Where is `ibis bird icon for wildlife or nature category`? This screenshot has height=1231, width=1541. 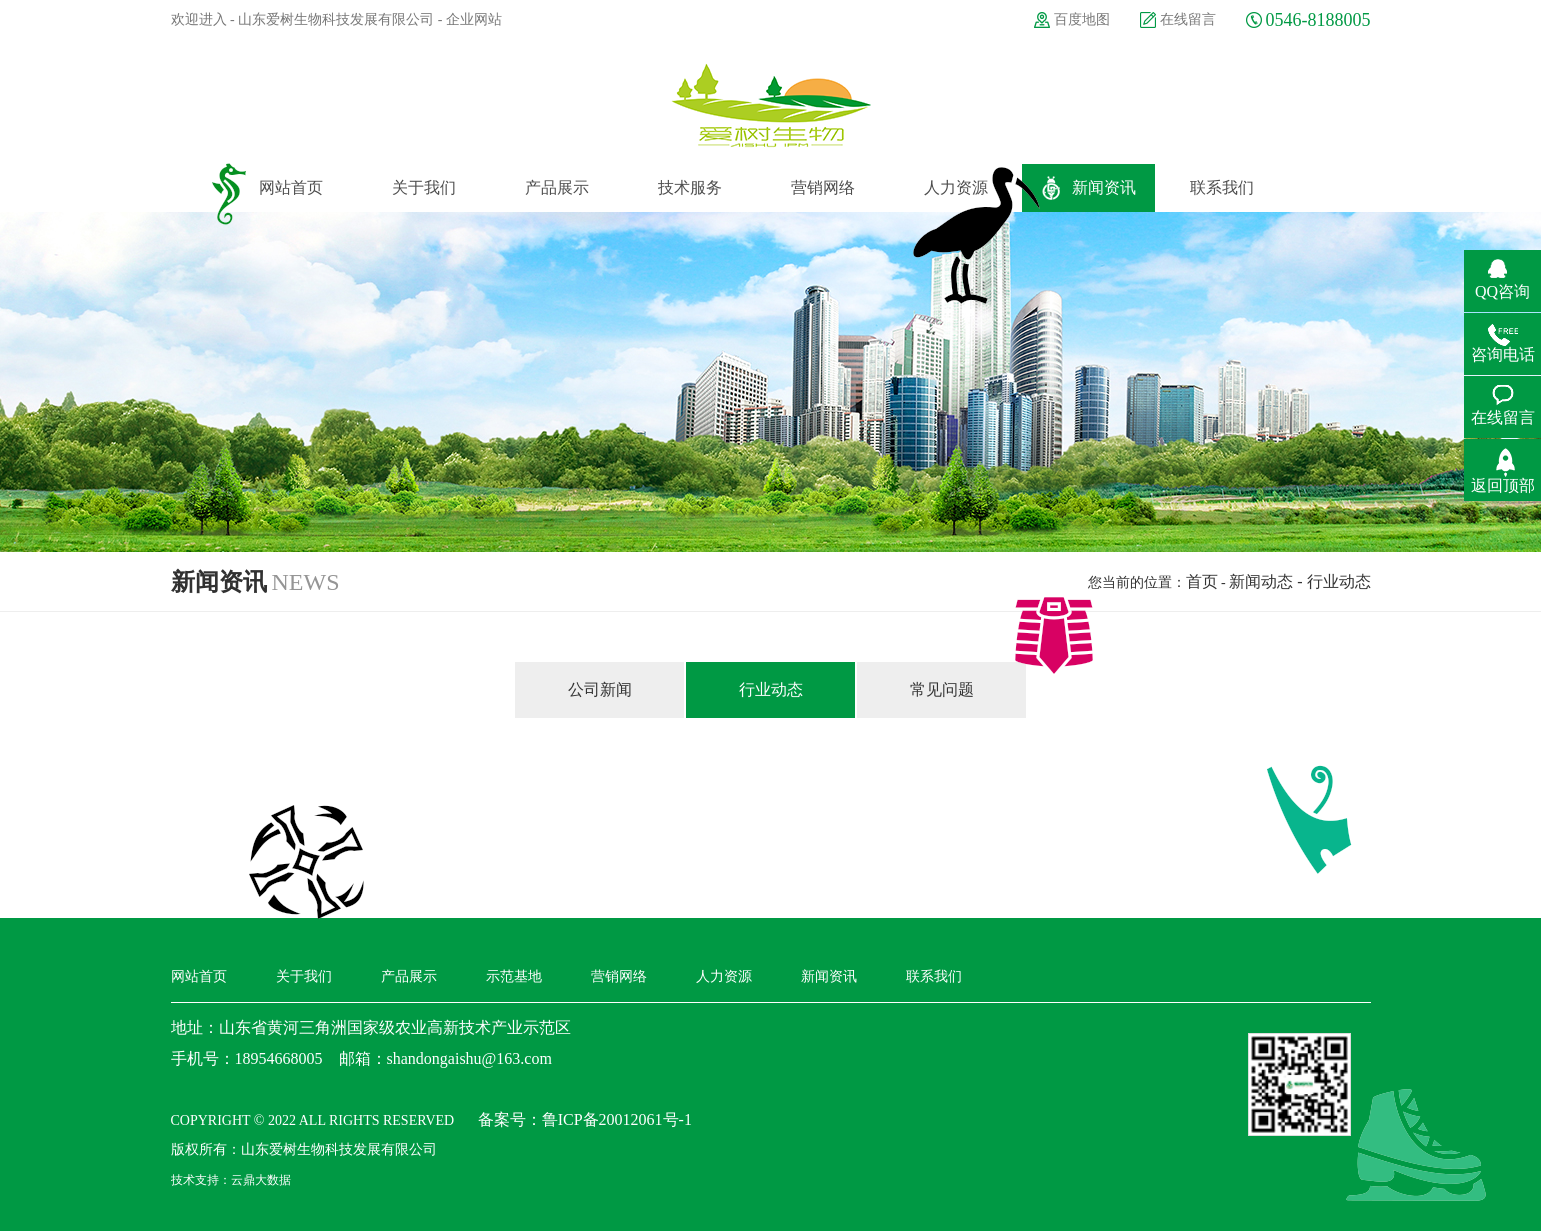 ibis bird icon for wildlife or nature category is located at coordinates (976, 235).